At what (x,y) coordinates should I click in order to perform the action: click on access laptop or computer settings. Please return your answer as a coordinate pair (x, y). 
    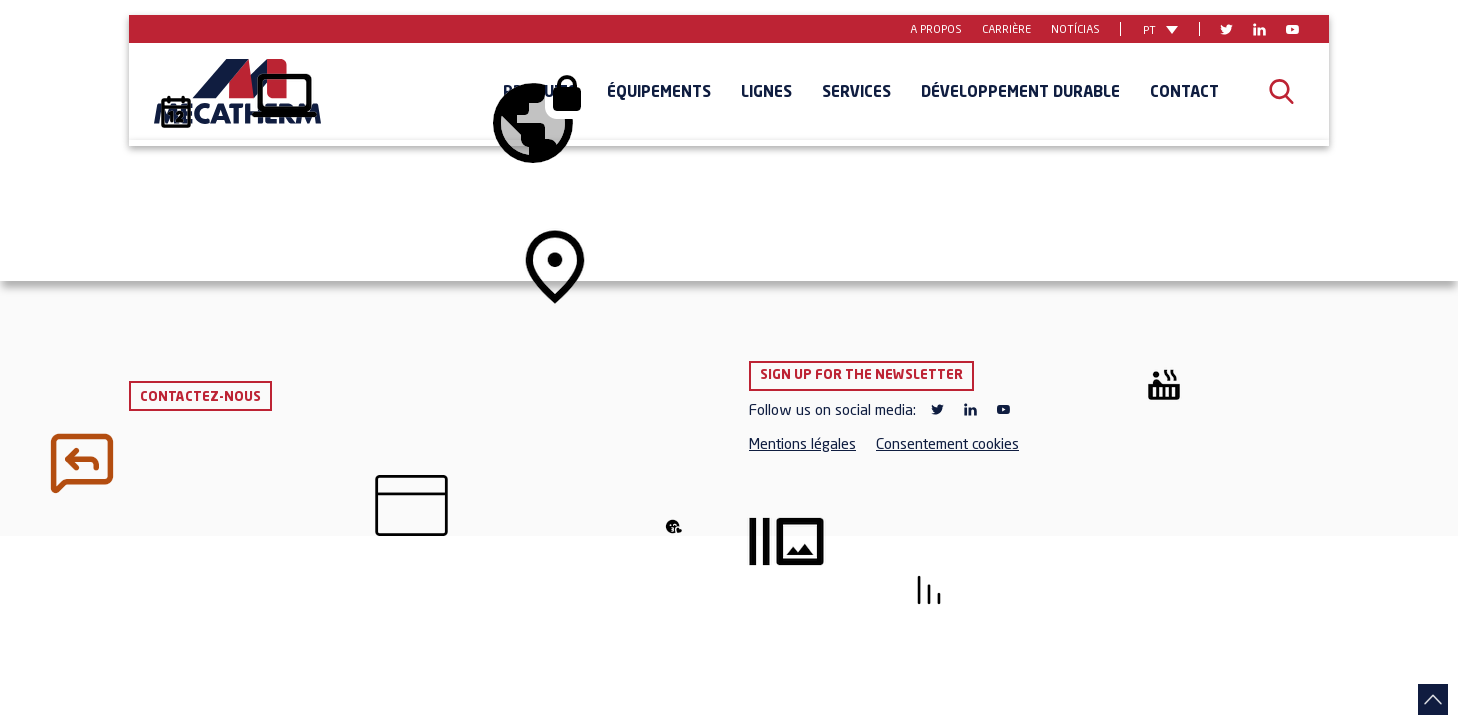
    Looking at the image, I should click on (284, 95).